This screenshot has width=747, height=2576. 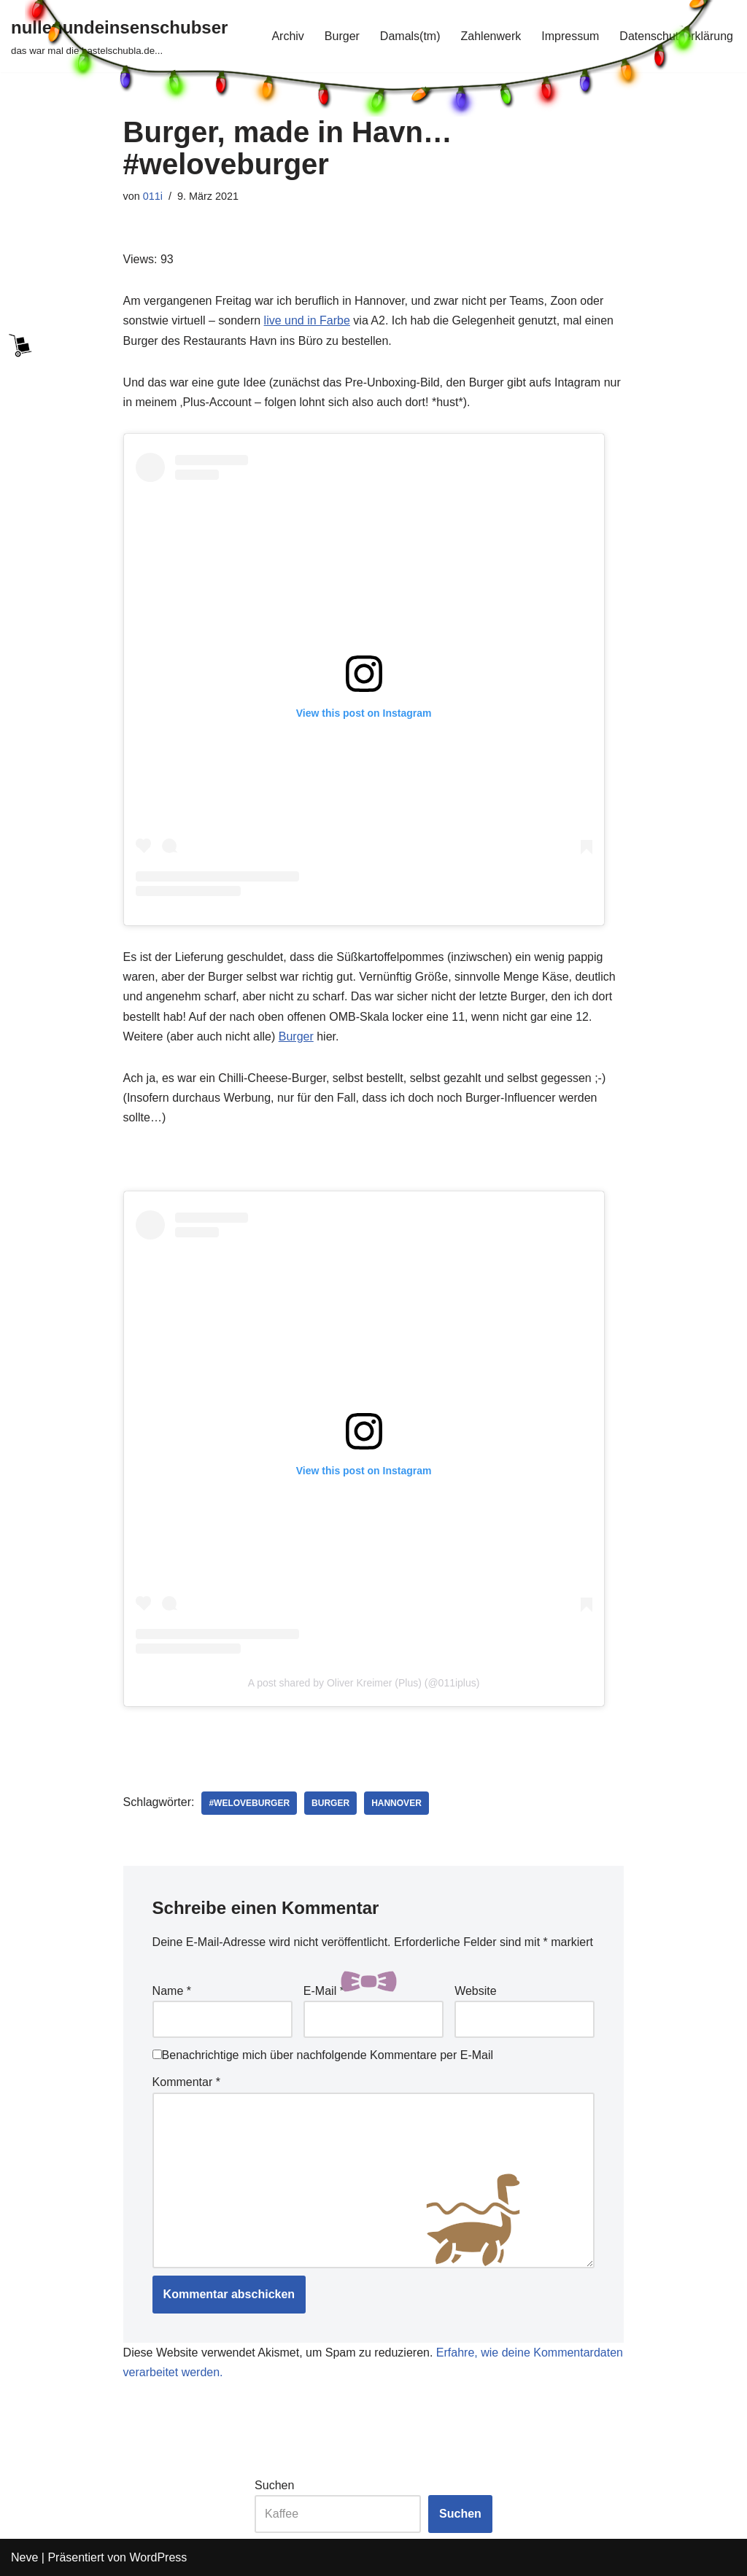 What do you see at coordinates (368, 1981) in the screenshot?
I see `select formal or dressy attire option` at bounding box center [368, 1981].